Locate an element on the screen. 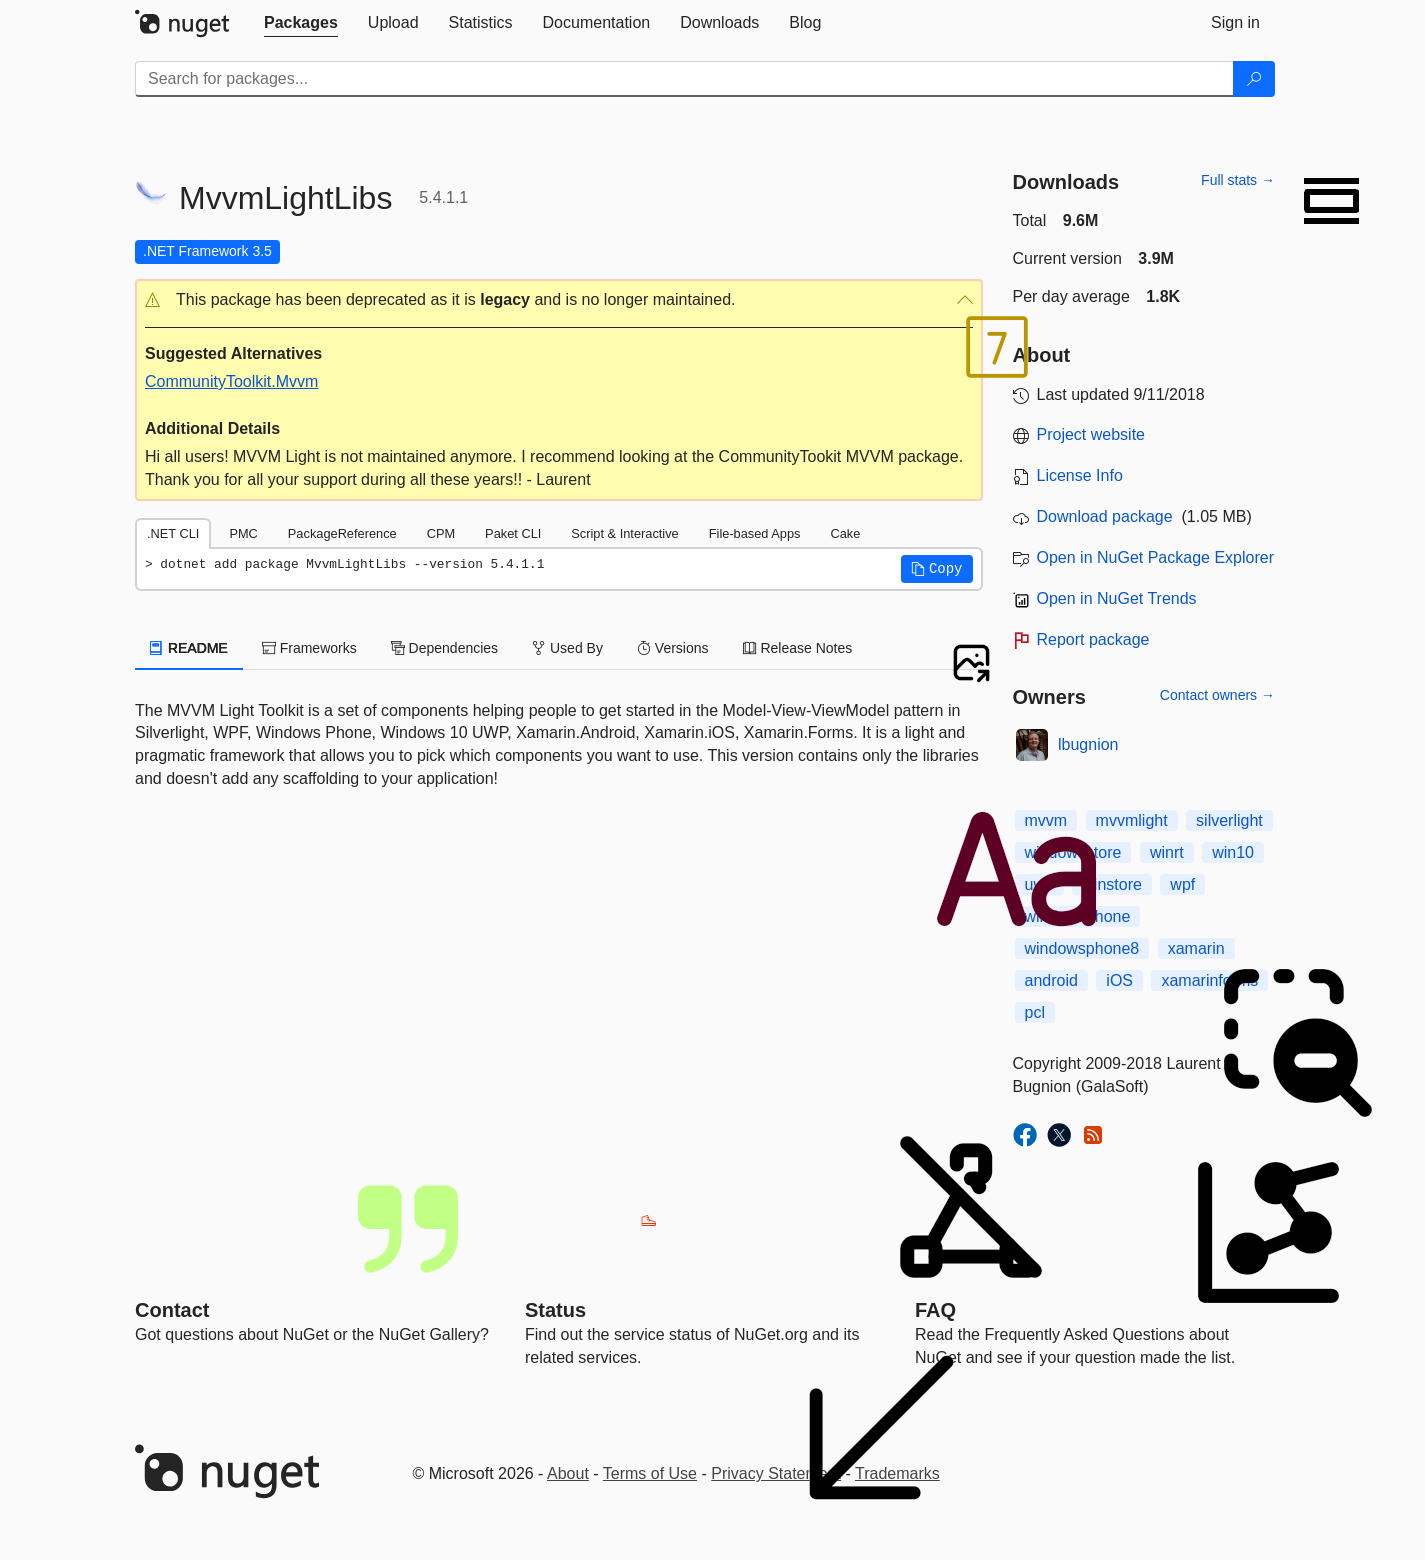 This screenshot has width=1425, height=1560. disable vector triangle tool is located at coordinates (971, 1207).